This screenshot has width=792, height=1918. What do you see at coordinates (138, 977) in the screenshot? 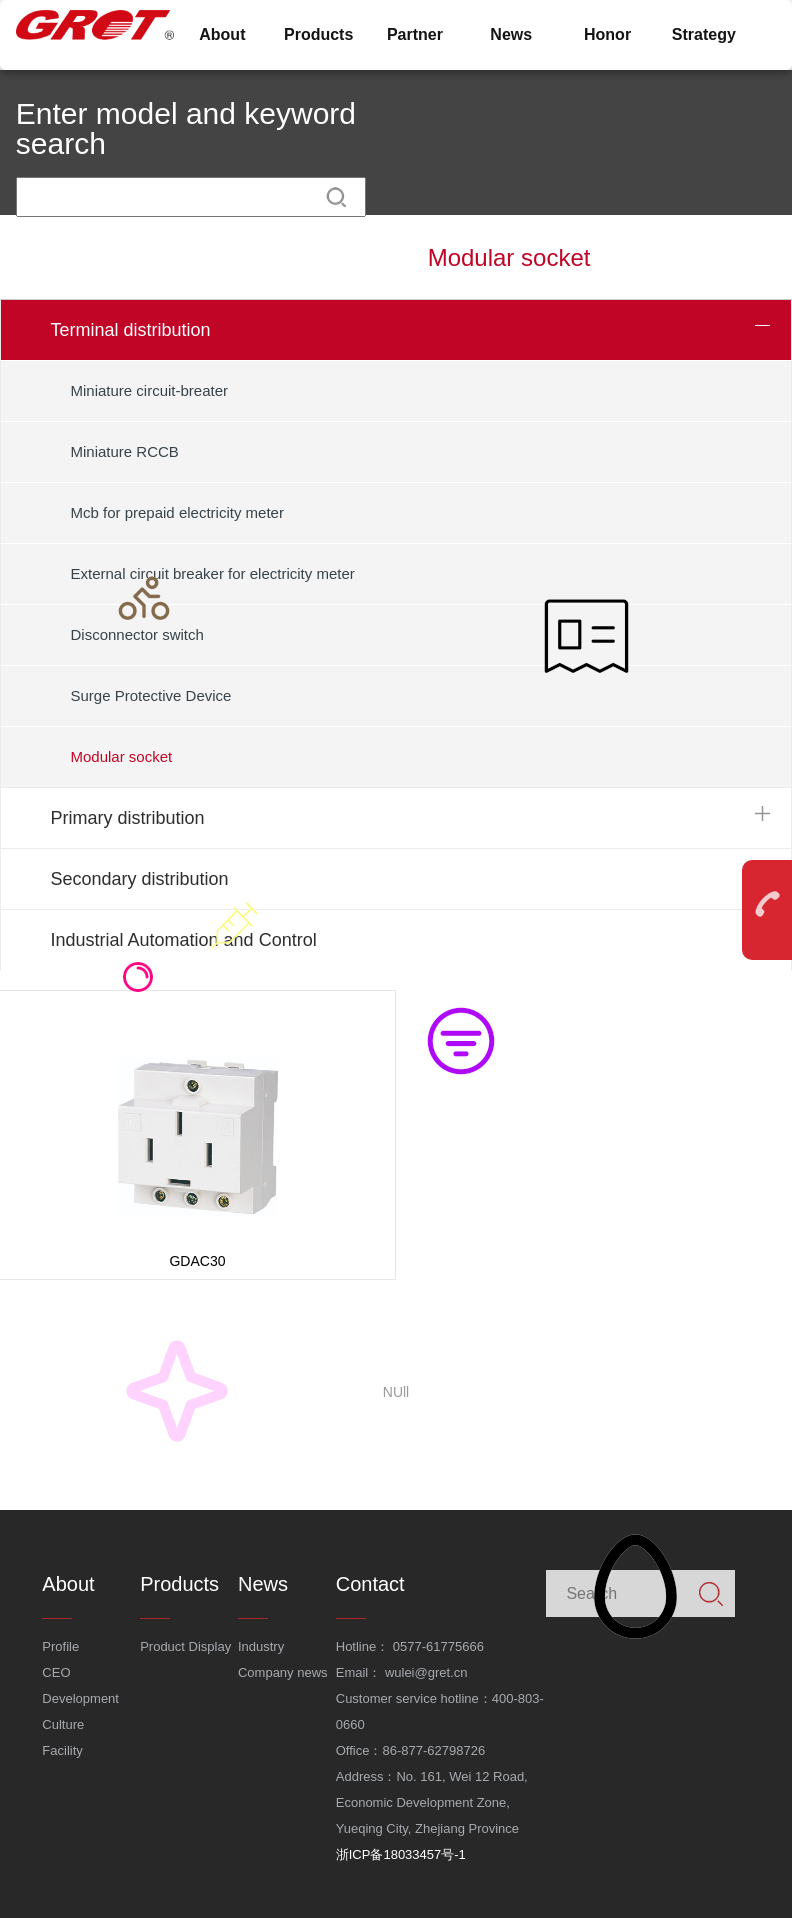
I see `apply inner shadow effect to top-right corner` at bounding box center [138, 977].